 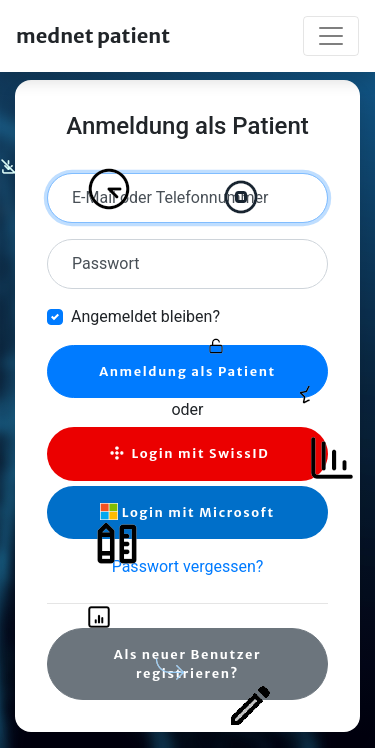 I want to click on stop playback or recording, so click(x=241, y=197).